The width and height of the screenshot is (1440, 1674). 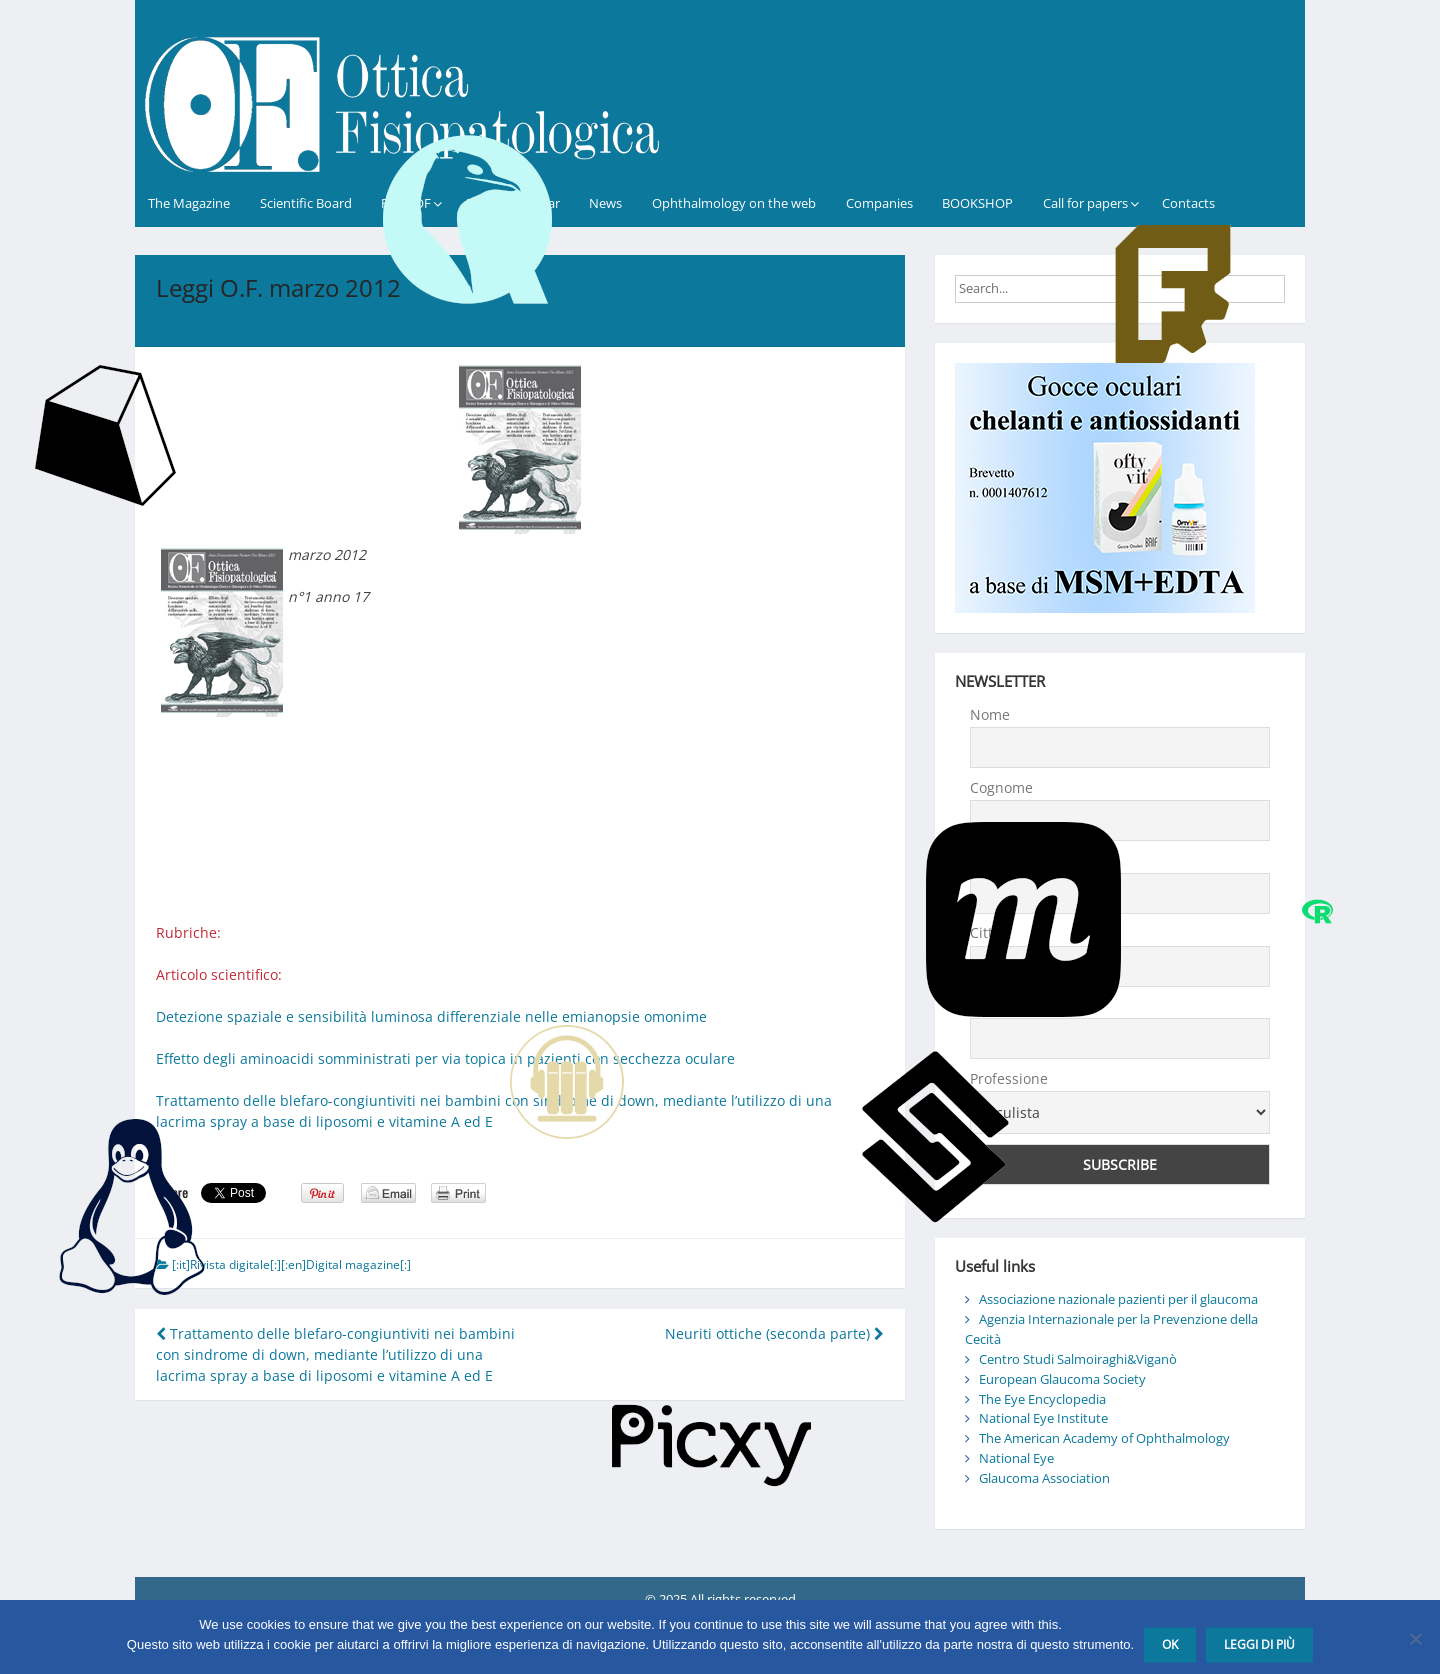 I want to click on QEMU virtualization software logo, so click(x=467, y=219).